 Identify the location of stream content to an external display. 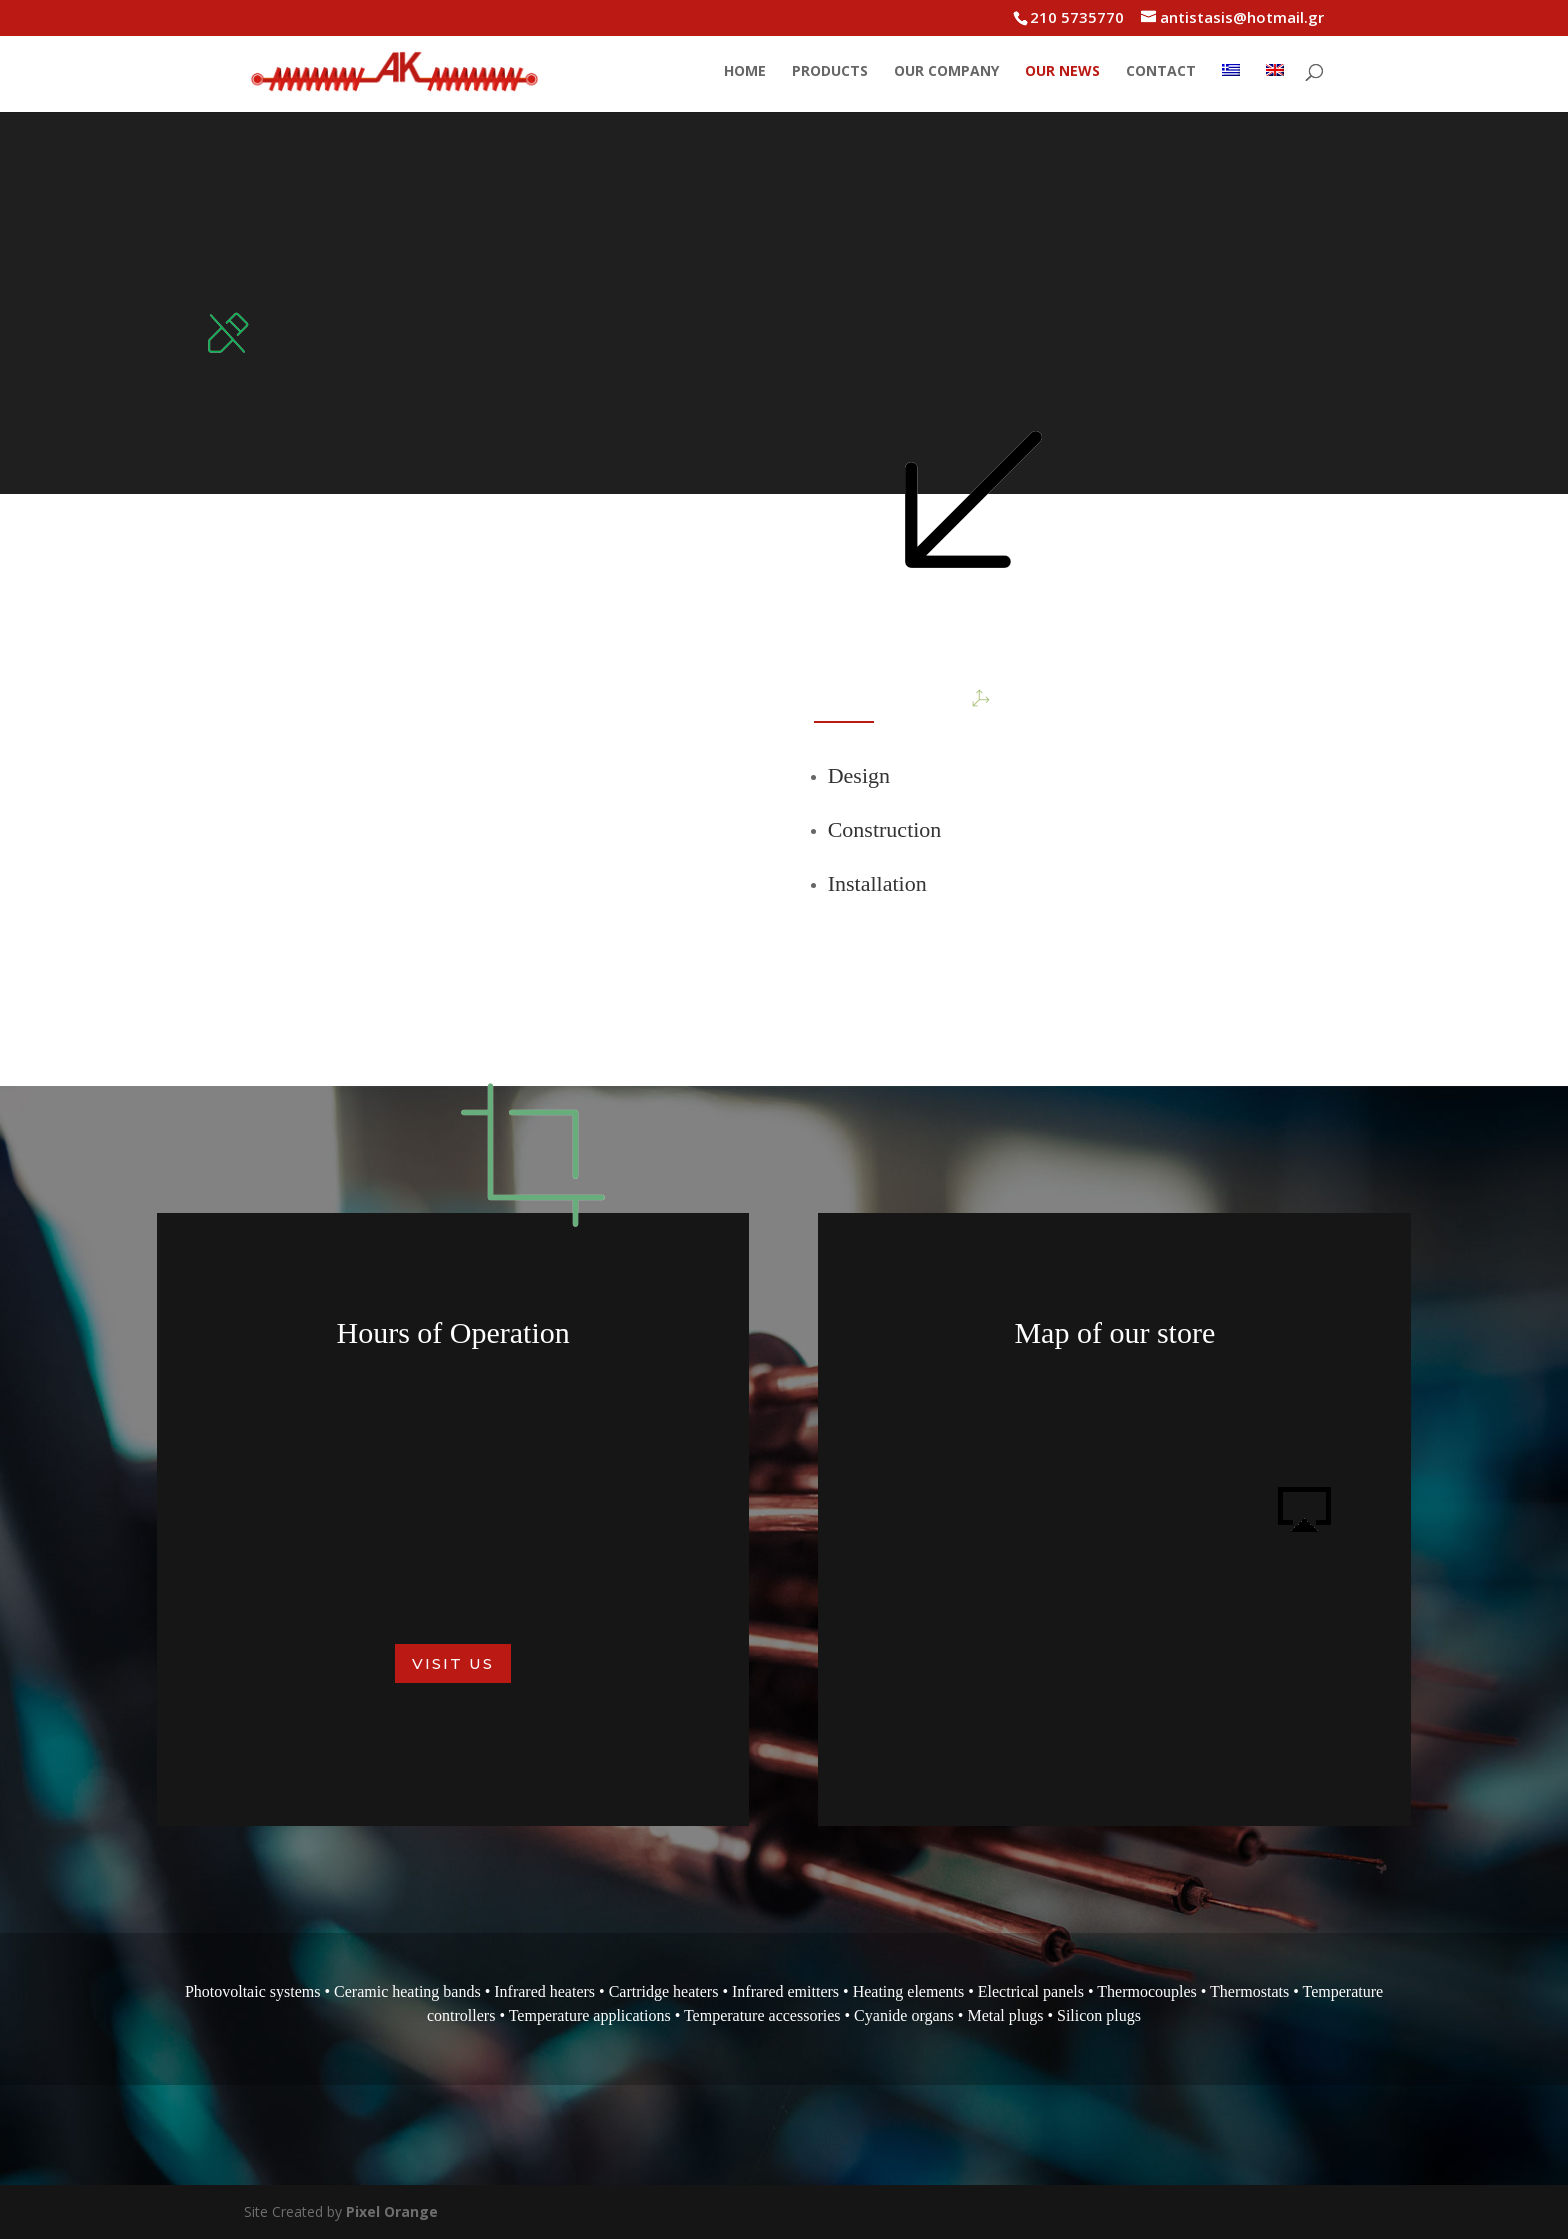
(1304, 1508).